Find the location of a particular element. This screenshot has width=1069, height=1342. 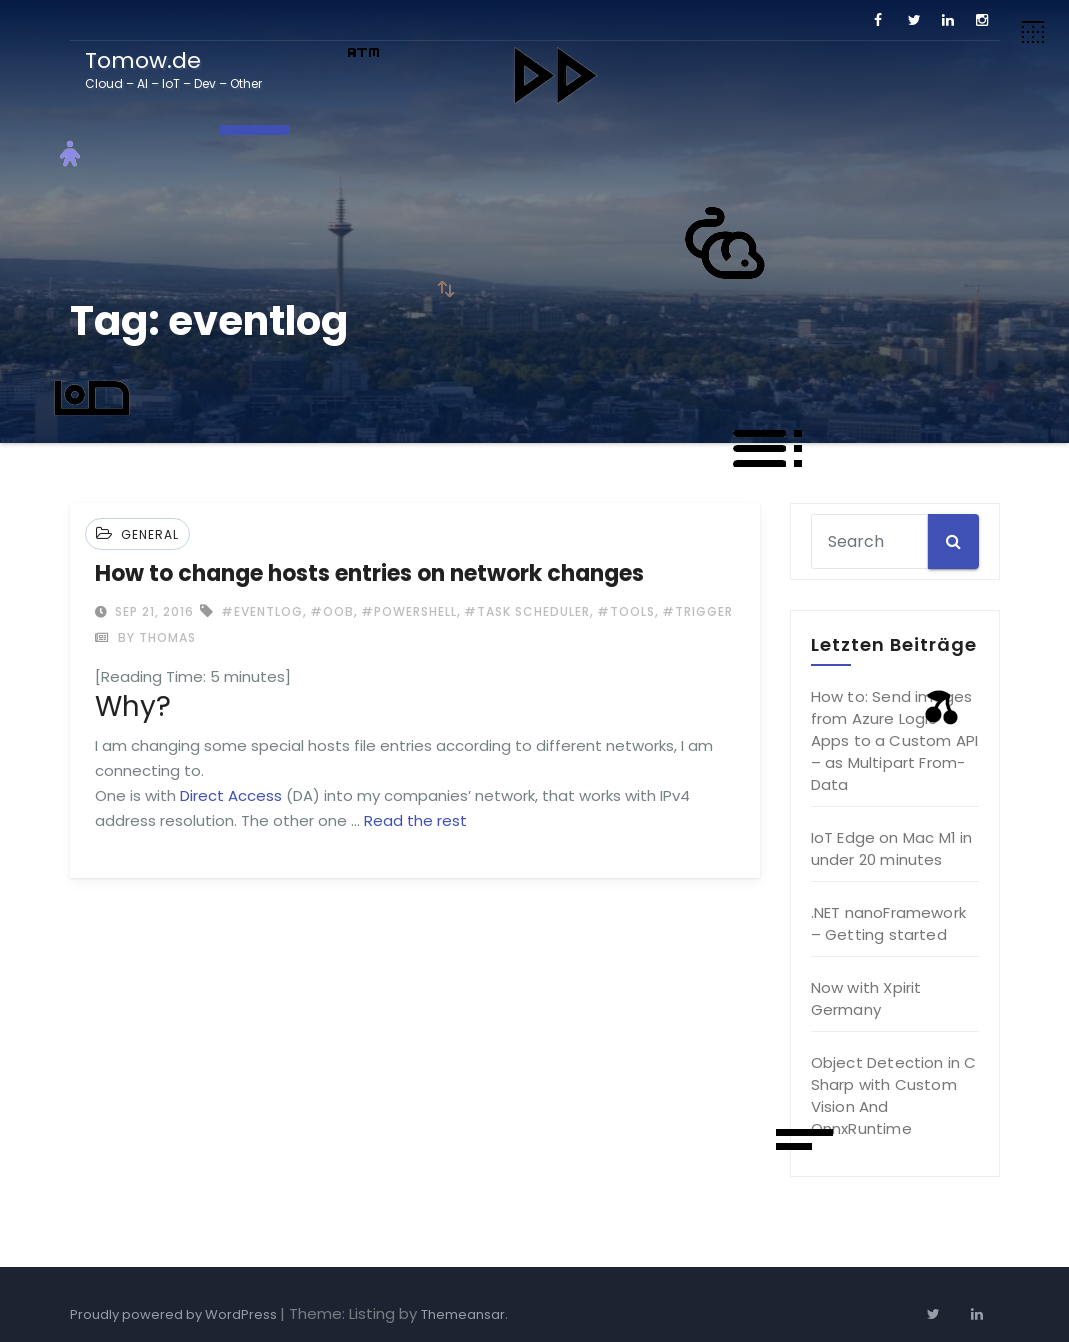

indicates fruit or food category is located at coordinates (941, 706).